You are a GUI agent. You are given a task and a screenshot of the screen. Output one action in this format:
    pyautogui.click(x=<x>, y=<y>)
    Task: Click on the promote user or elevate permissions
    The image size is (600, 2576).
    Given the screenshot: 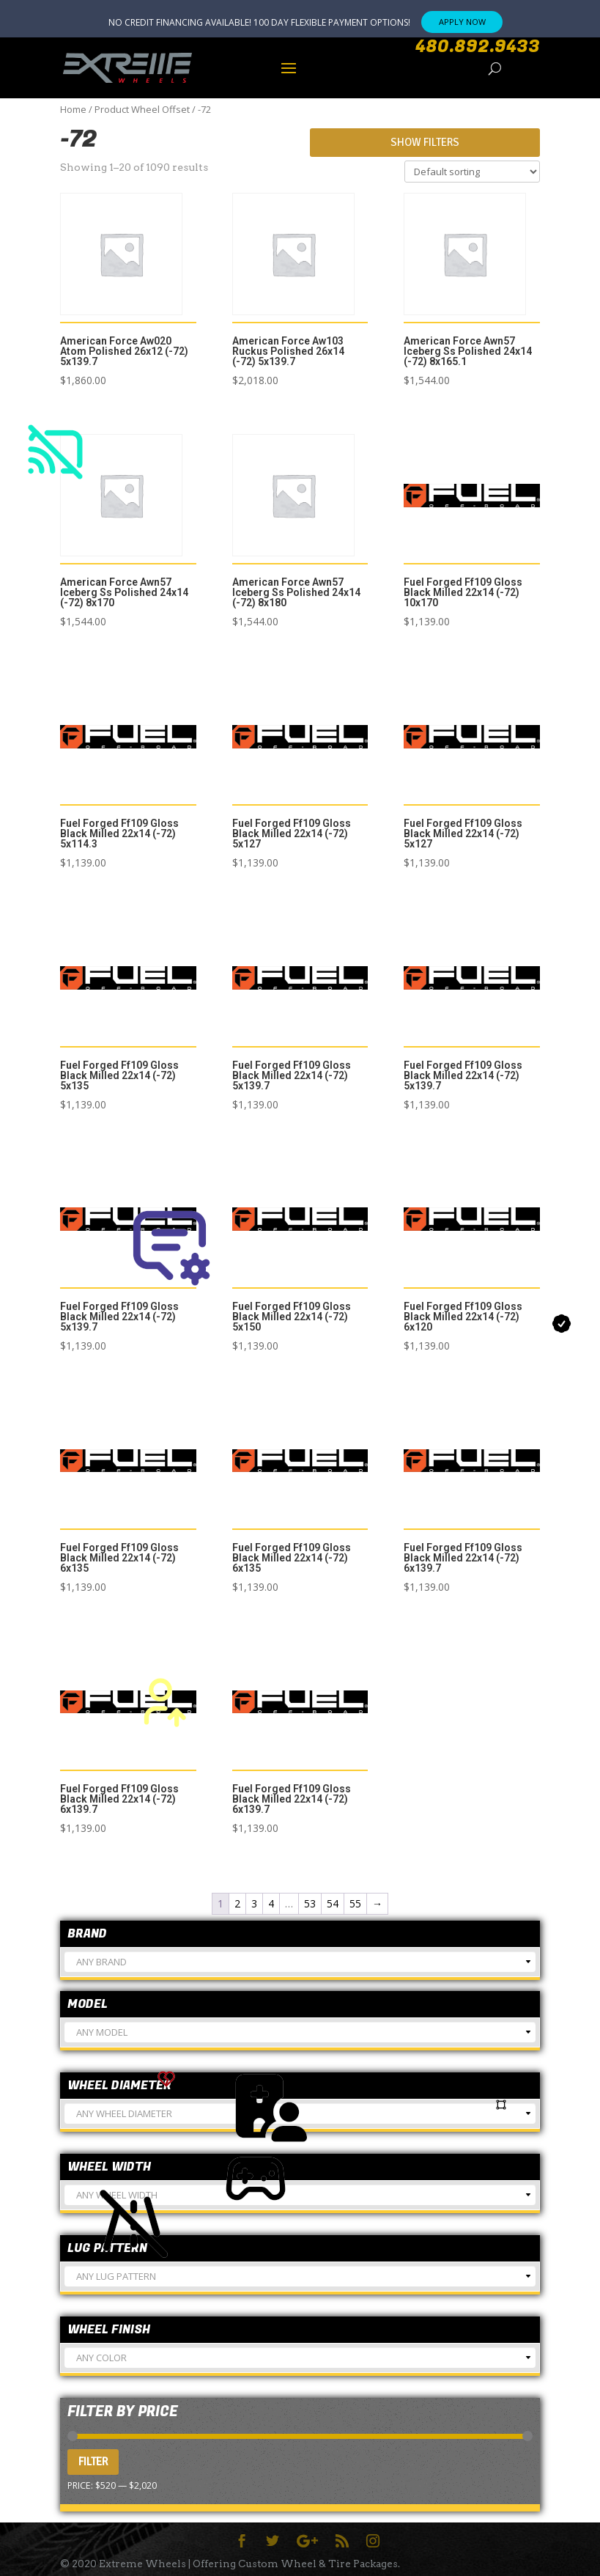 What is the action you would take?
    pyautogui.click(x=160, y=1701)
    